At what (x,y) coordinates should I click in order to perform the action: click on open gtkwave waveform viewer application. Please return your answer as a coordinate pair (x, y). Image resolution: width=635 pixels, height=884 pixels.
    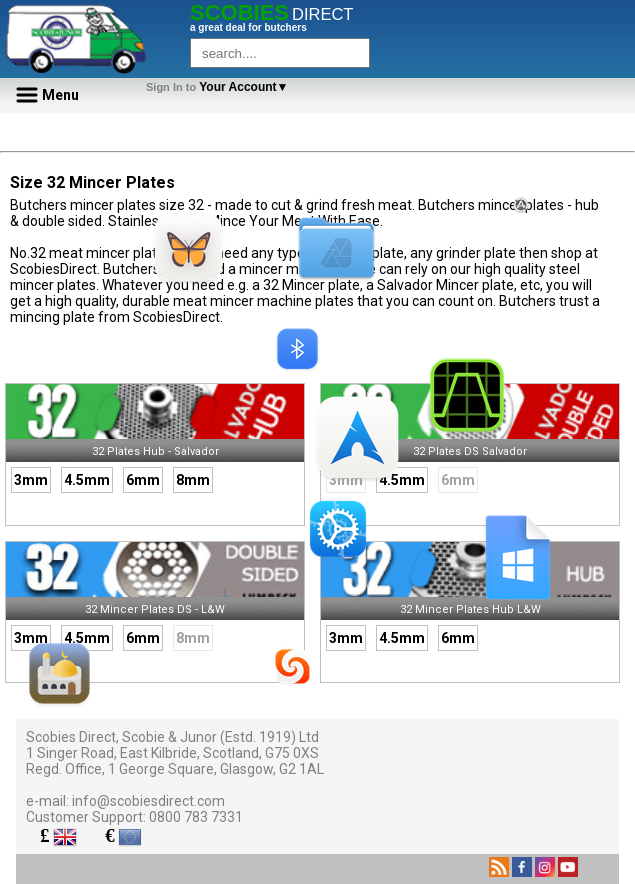
    Looking at the image, I should click on (467, 395).